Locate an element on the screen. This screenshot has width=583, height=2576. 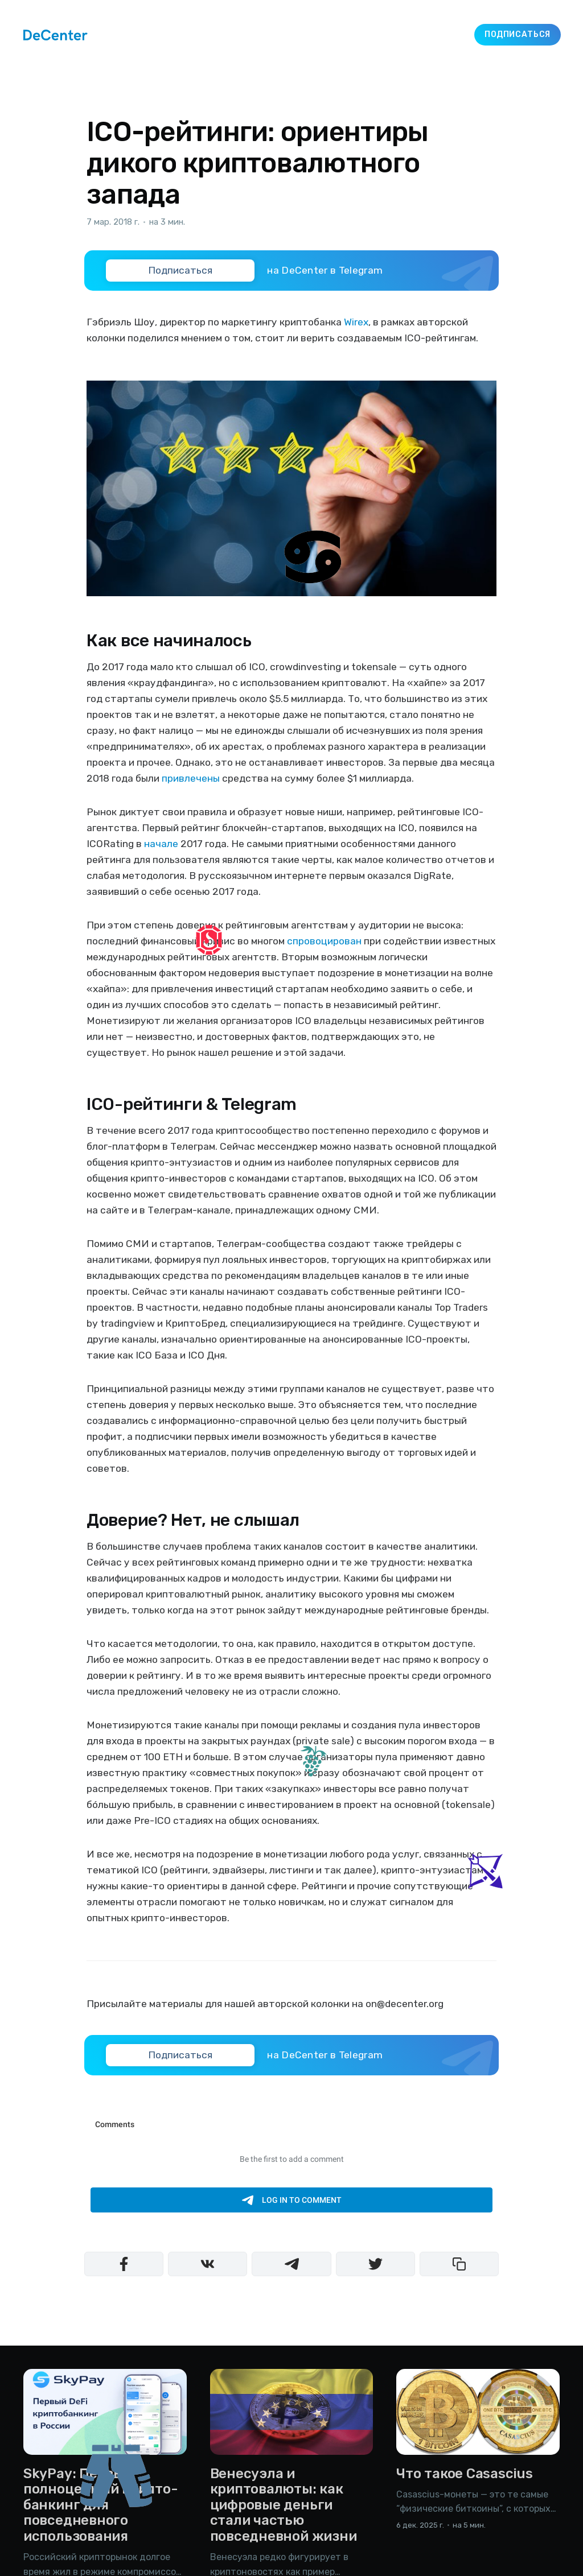
select shorts or casual clothing option is located at coordinates (116, 2476).